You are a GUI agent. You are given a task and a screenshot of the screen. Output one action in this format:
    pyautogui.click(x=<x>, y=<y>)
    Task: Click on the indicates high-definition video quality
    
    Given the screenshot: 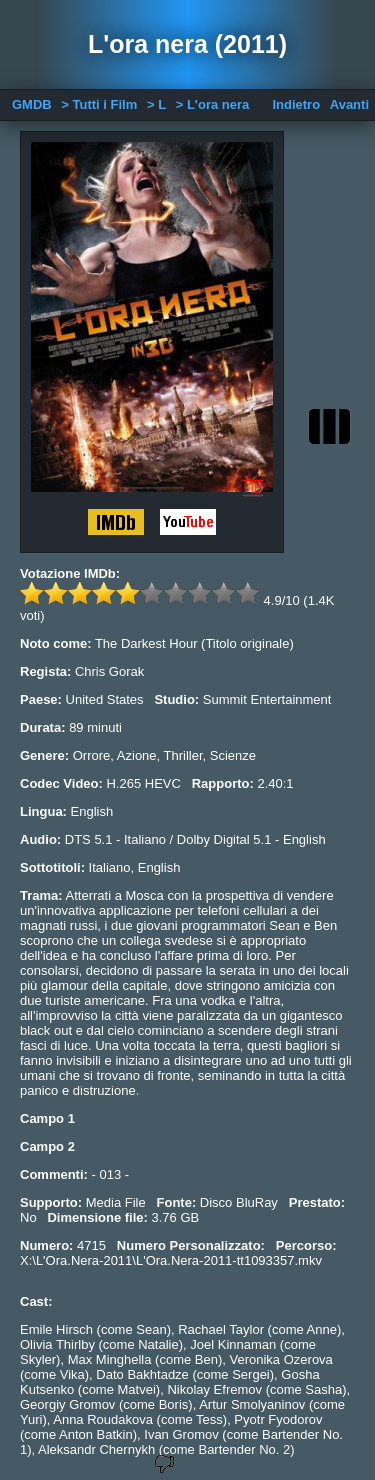 What is the action you would take?
    pyautogui.click(x=253, y=488)
    